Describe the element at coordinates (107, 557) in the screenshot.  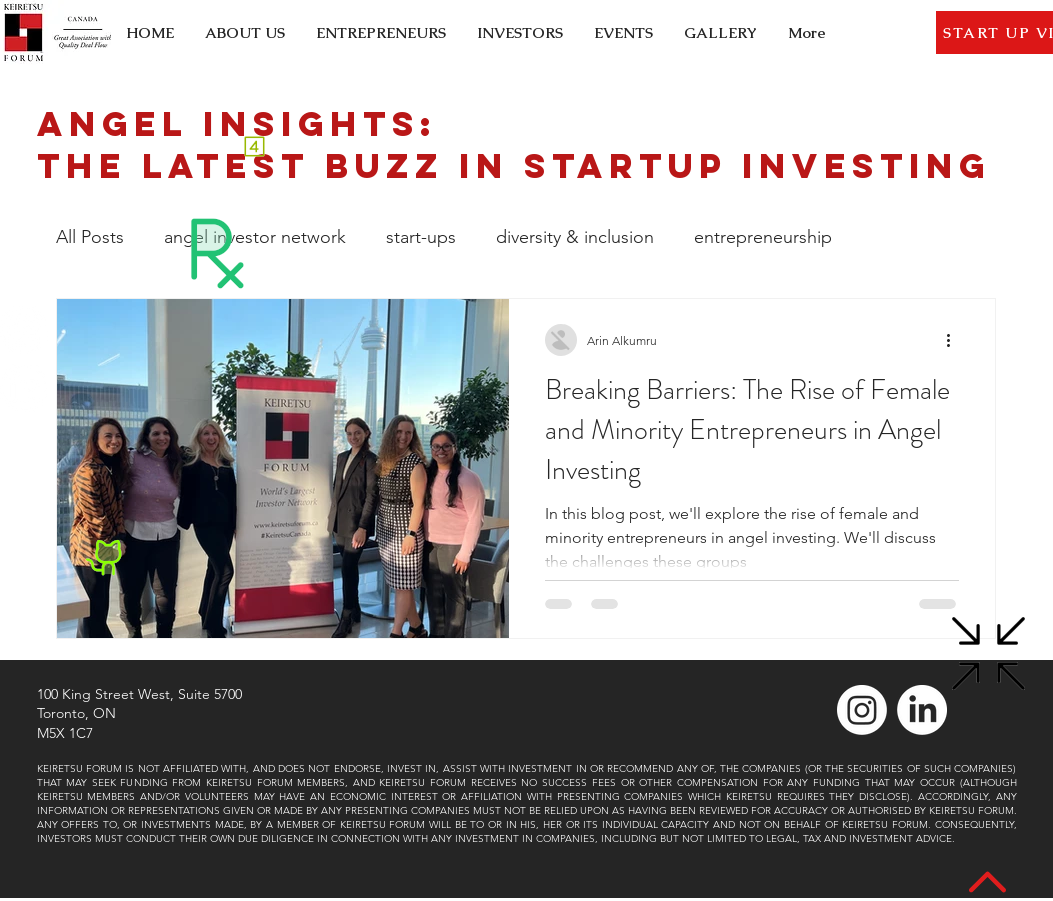
I see `link to github repository` at that location.